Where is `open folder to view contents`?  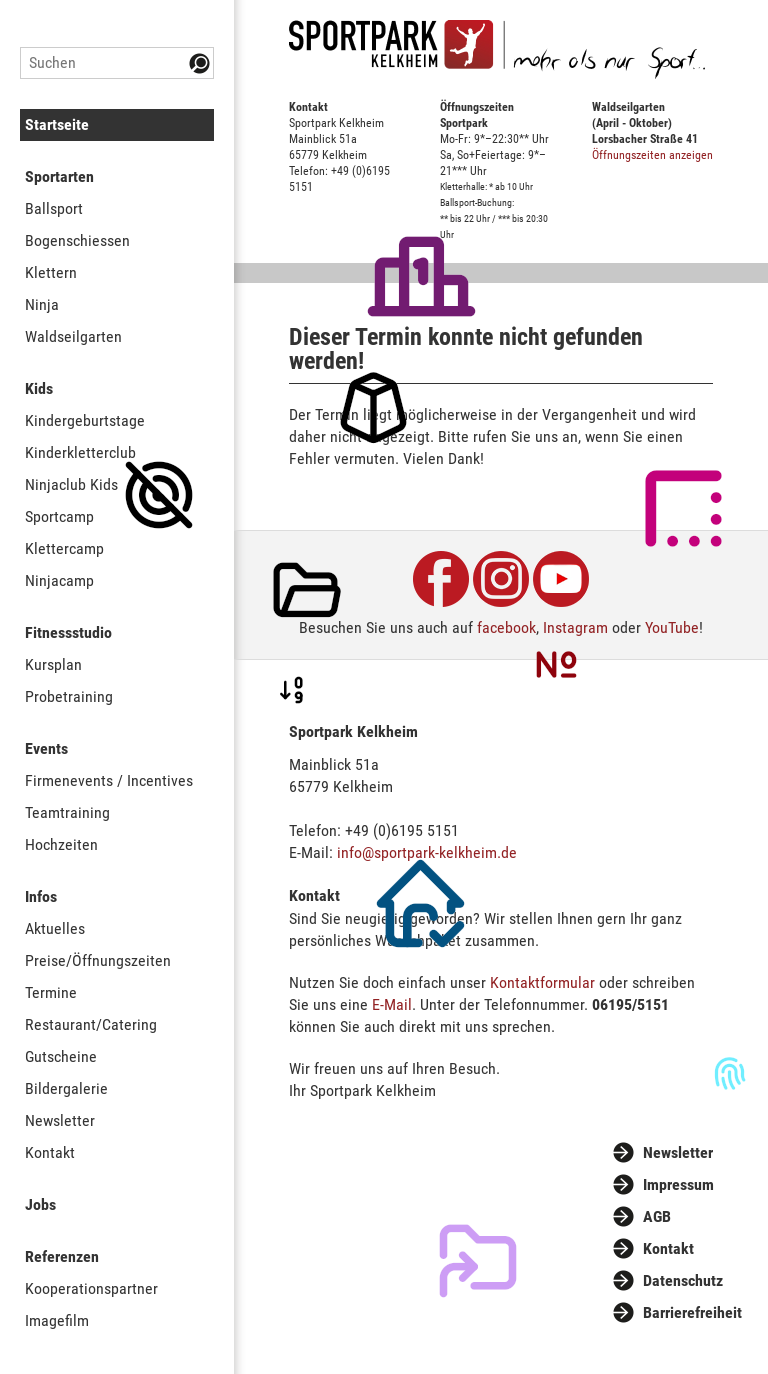 open folder to view contents is located at coordinates (305, 591).